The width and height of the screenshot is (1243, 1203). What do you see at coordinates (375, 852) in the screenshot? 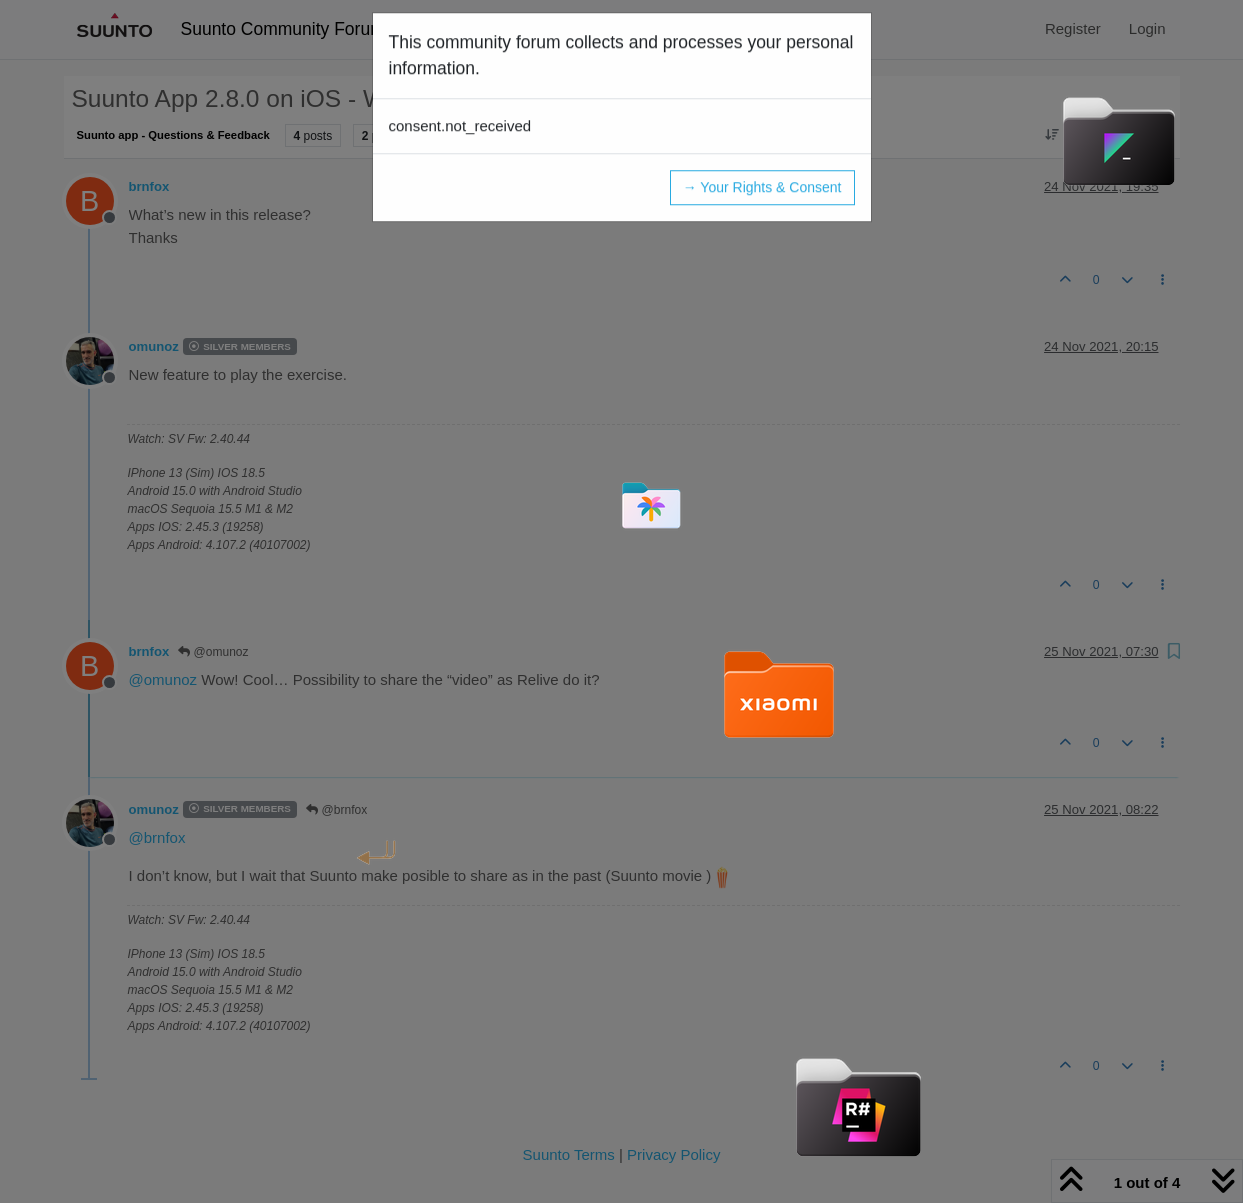
I see `reply to all recipients of an email` at bounding box center [375, 852].